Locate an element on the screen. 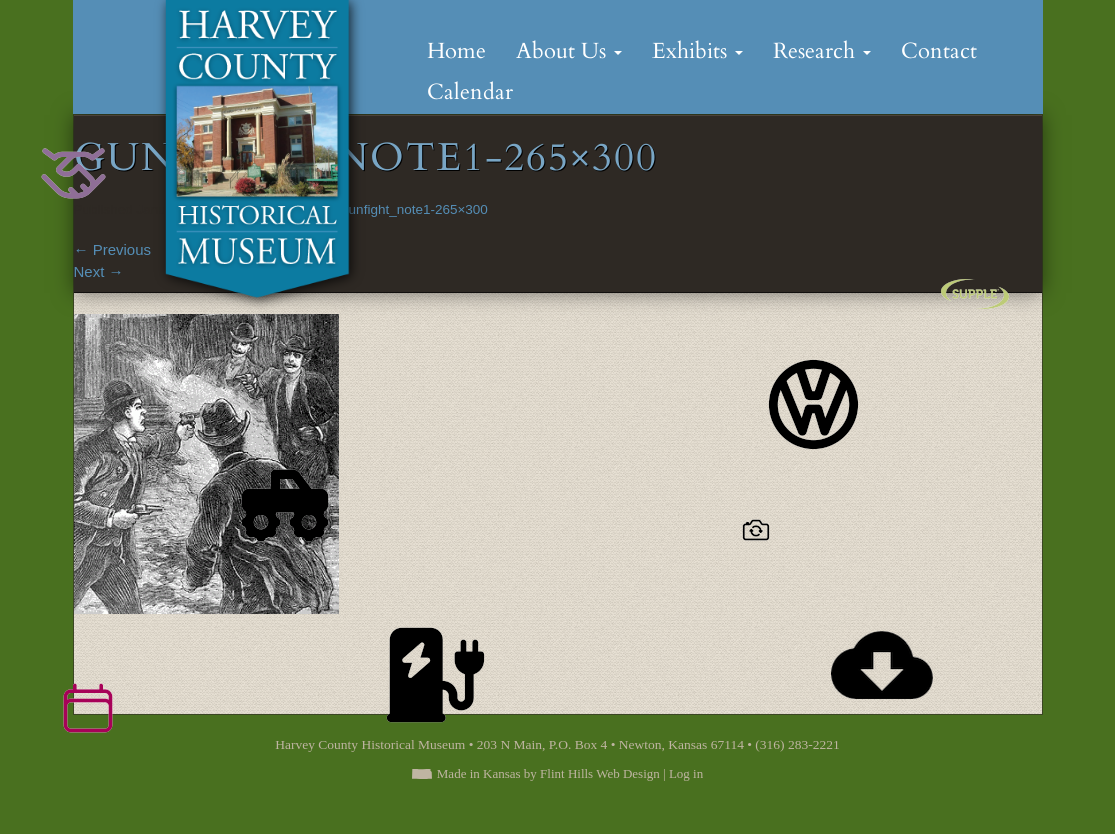  switch between front and rear camera is located at coordinates (756, 530).